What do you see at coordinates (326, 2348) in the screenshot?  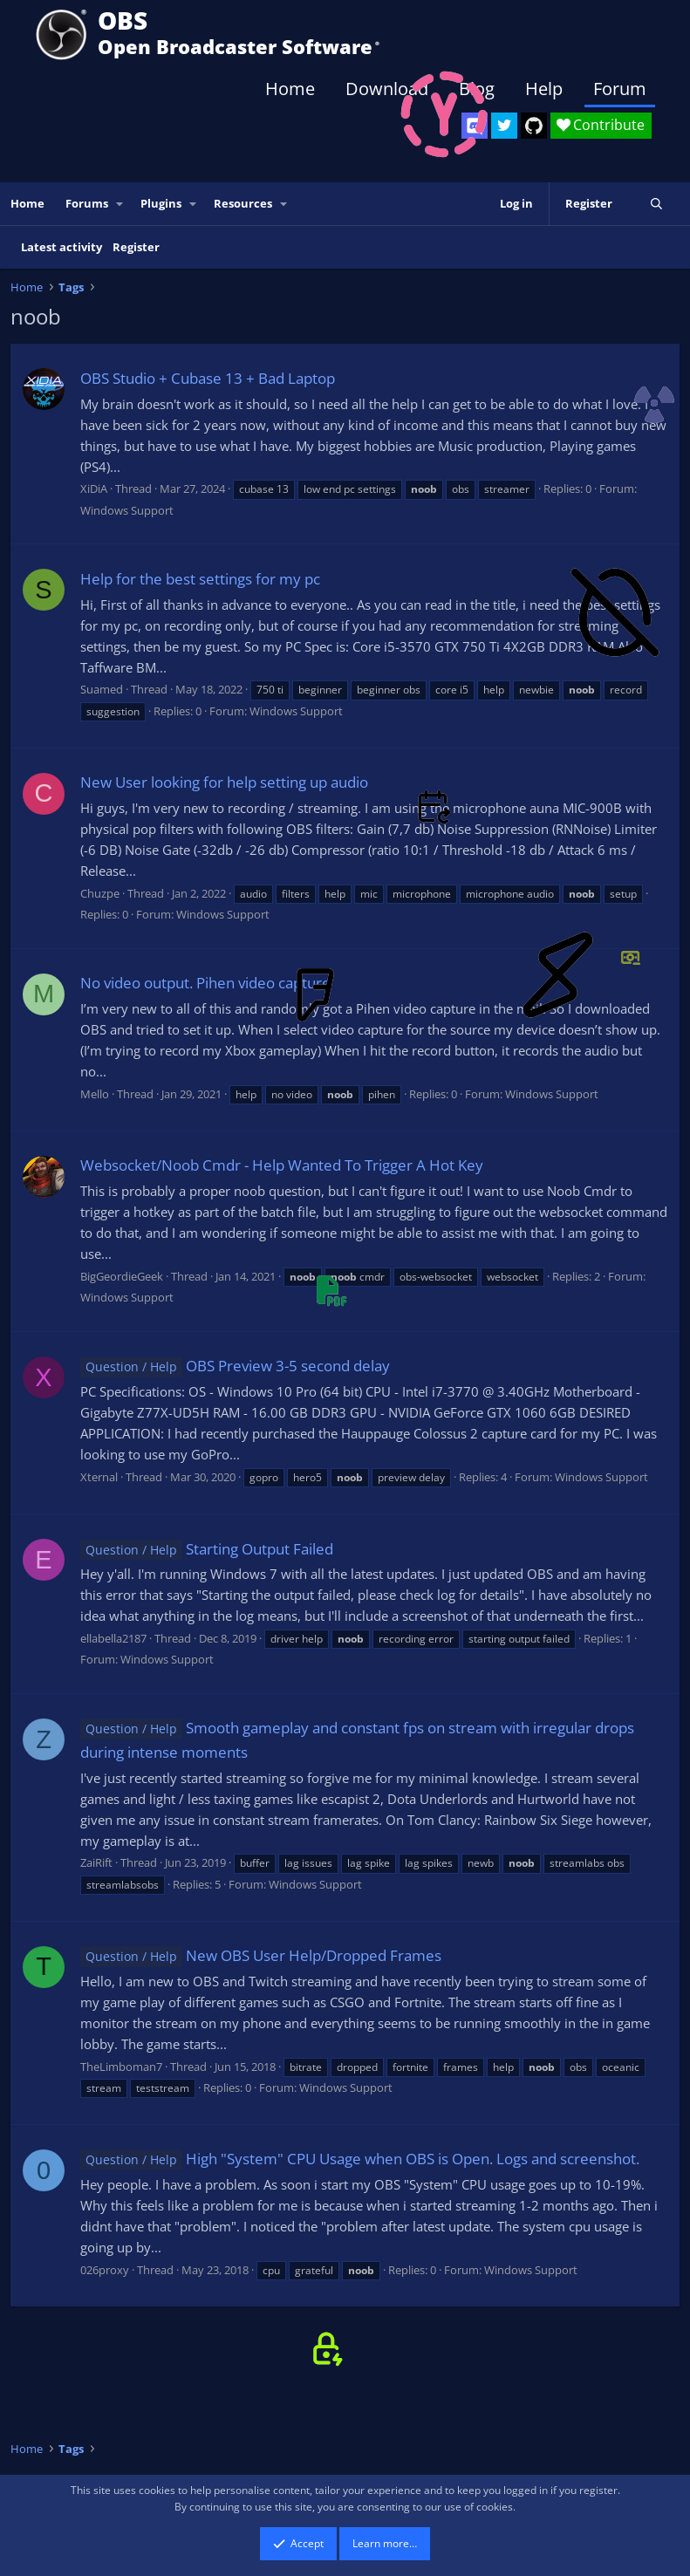 I see `indicates encrypted or secure connection` at bounding box center [326, 2348].